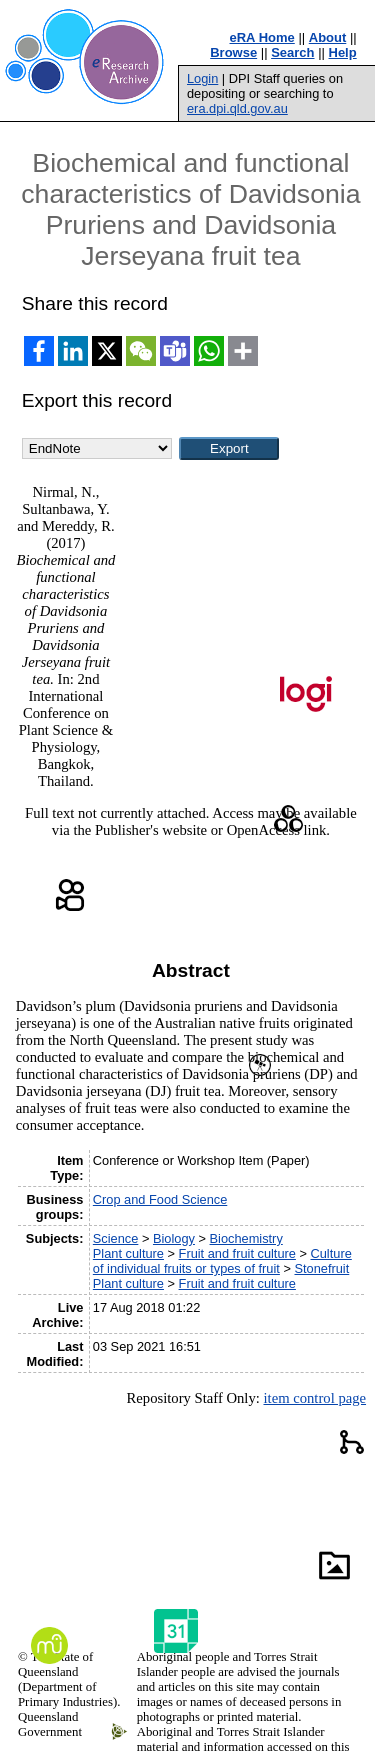 This screenshot has width=375, height=1751. Describe the element at coordinates (352, 1442) in the screenshot. I see `merge branches in a git repository` at that location.